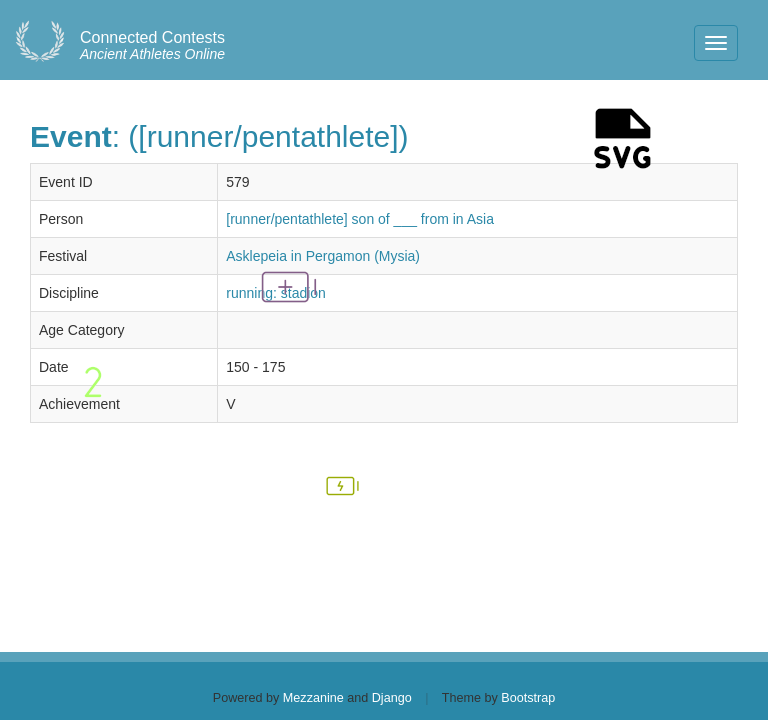 The height and width of the screenshot is (720, 768). I want to click on indicates device is currently charging, so click(342, 486).